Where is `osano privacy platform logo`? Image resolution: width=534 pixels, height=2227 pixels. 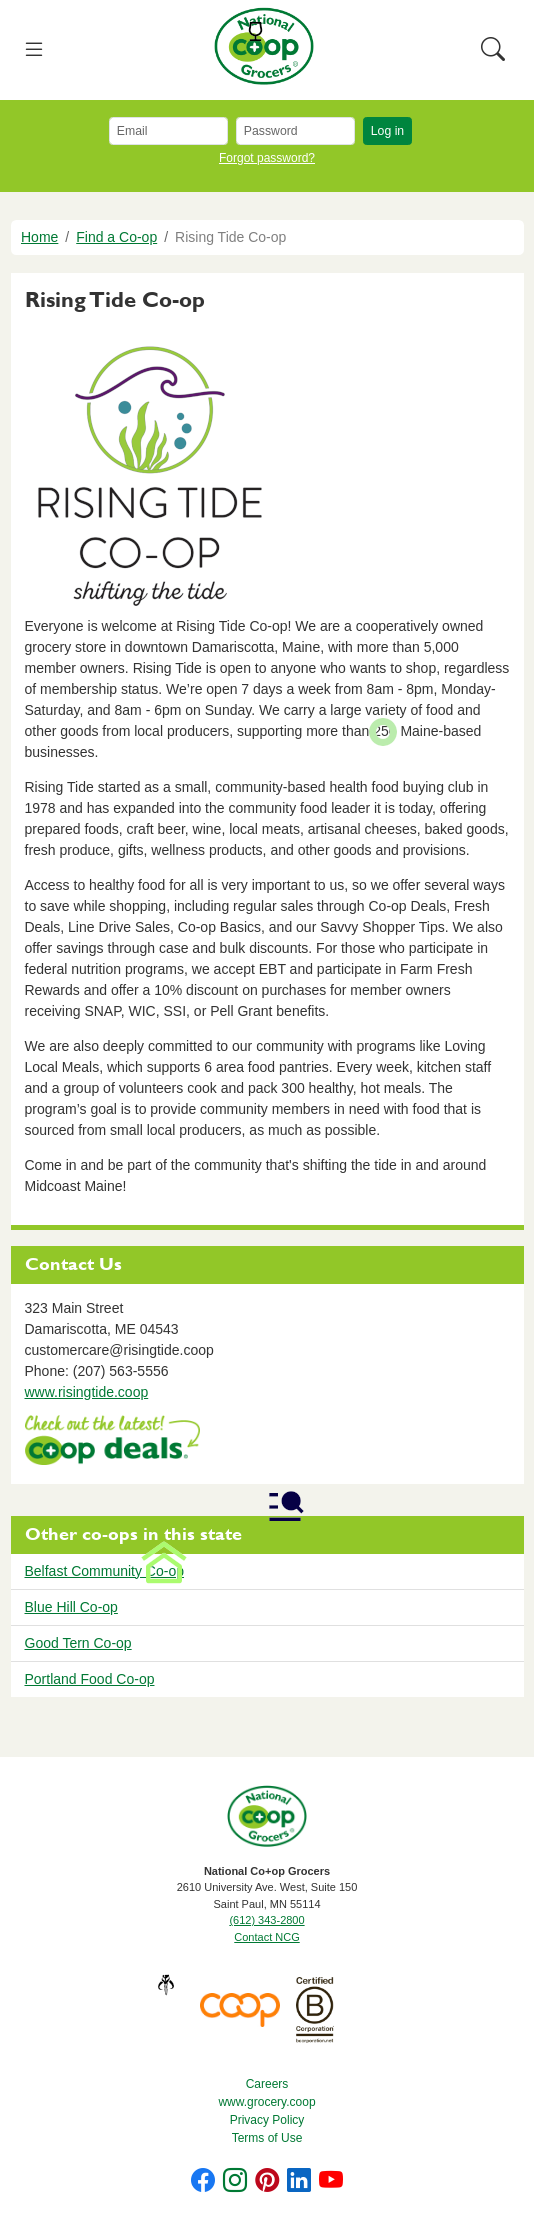 osano privacy platform logo is located at coordinates (383, 732).